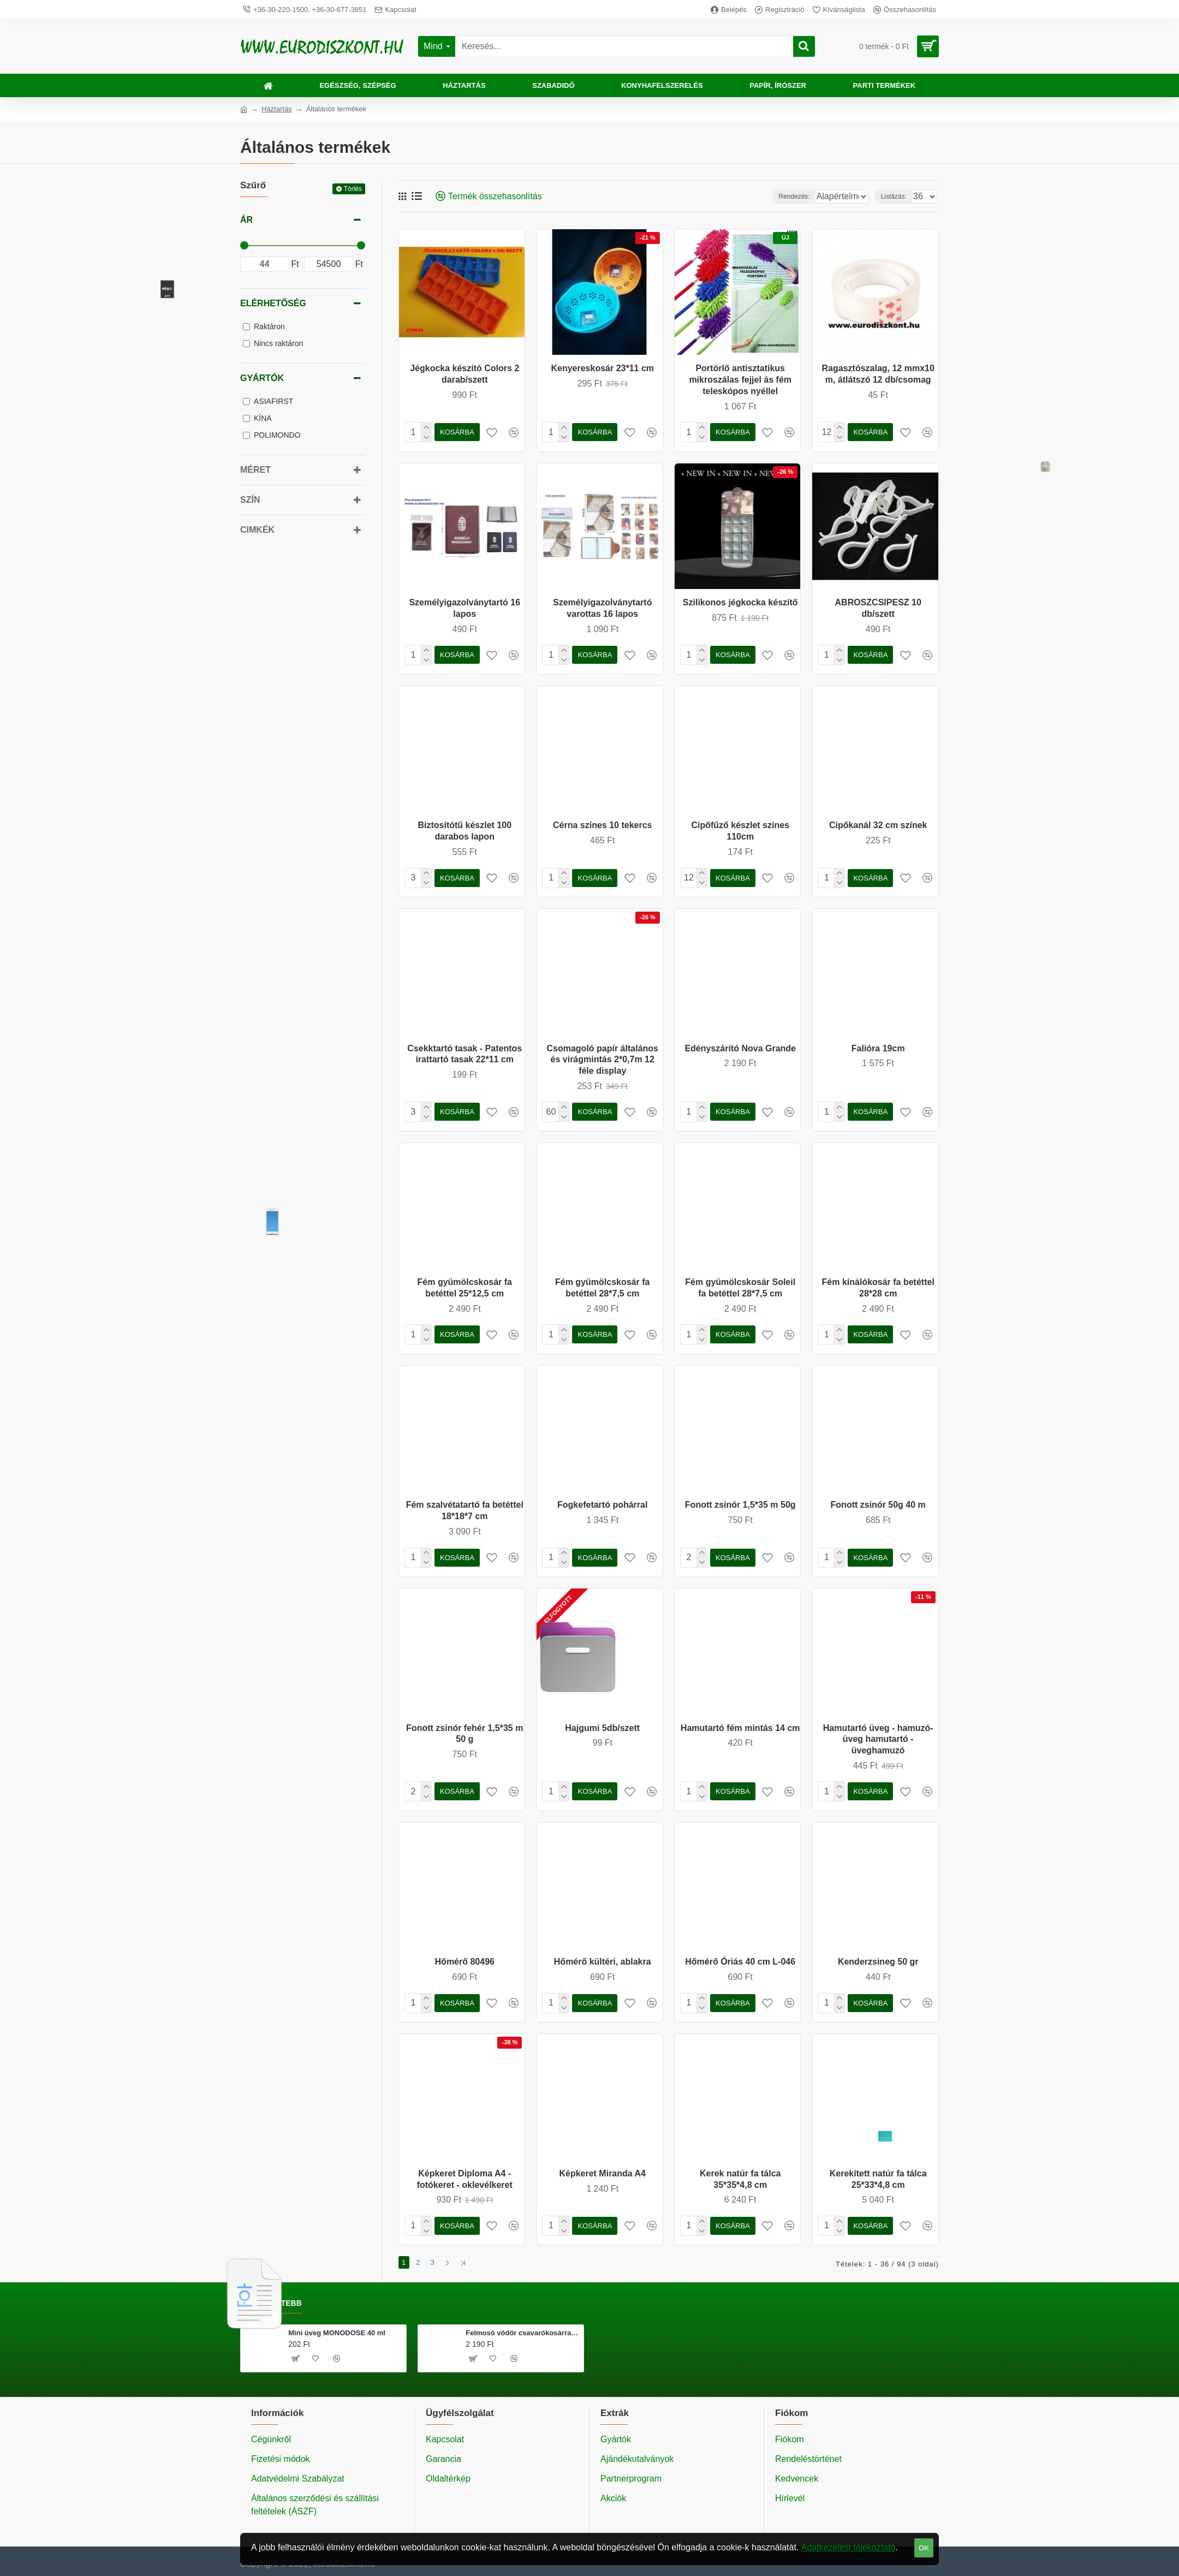 The width and height of the screenshot is (1179, 2576). What do you see at coordinates (254, 2294) in the screenshot?
I see `hancom hangul word processor document file` at bounding box center [254, 2294].